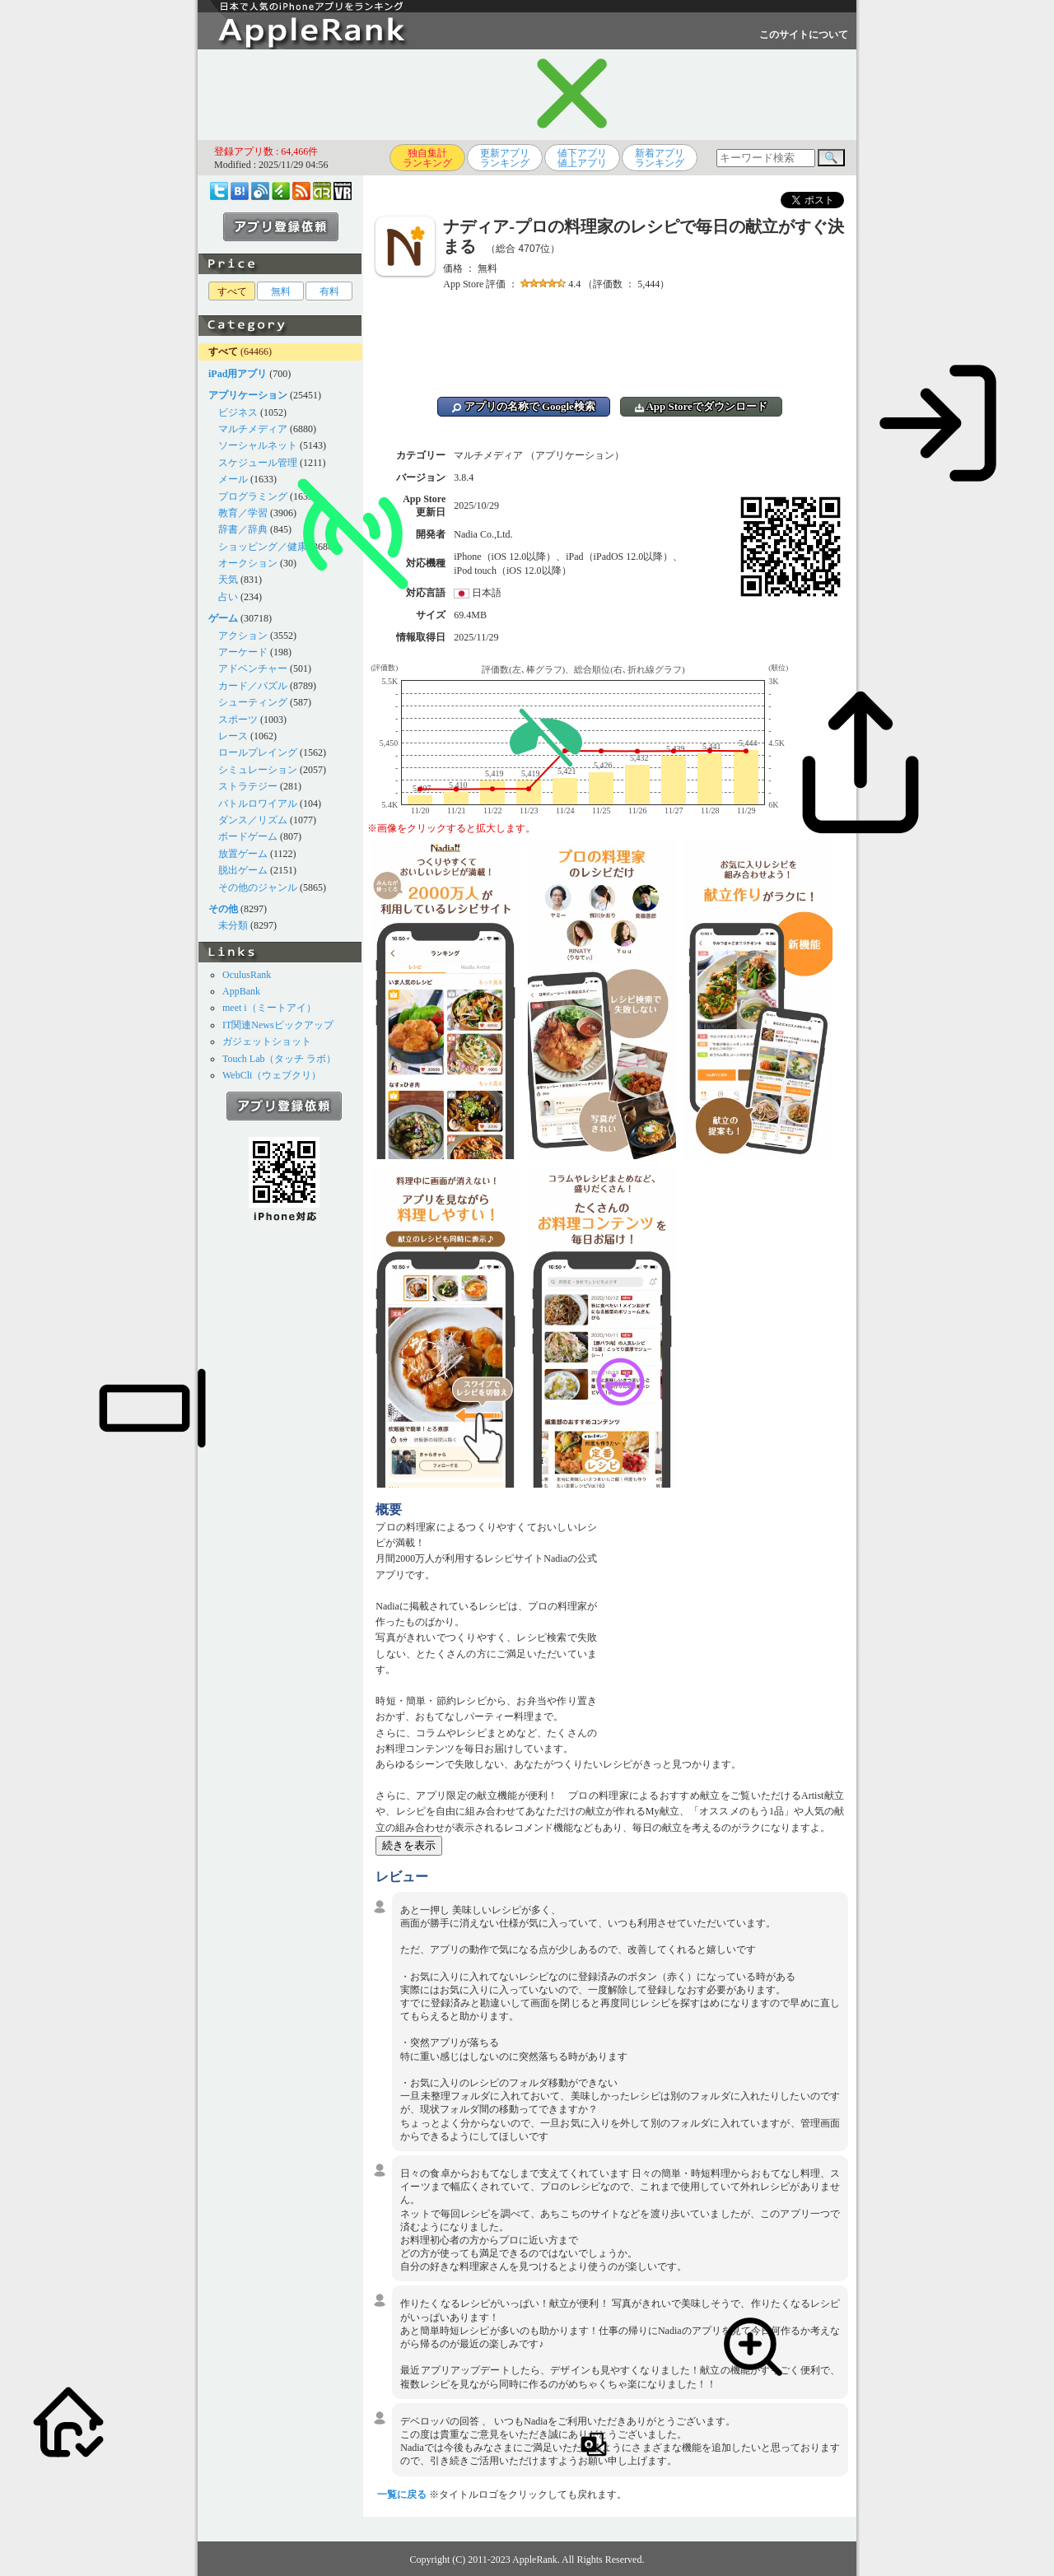 The width and height of the screenshot is (1054, 2576). What do you see at coordinates (154, 1408) in the screenshot?
I see `align content to the right` at bounding box center [154, 1408].